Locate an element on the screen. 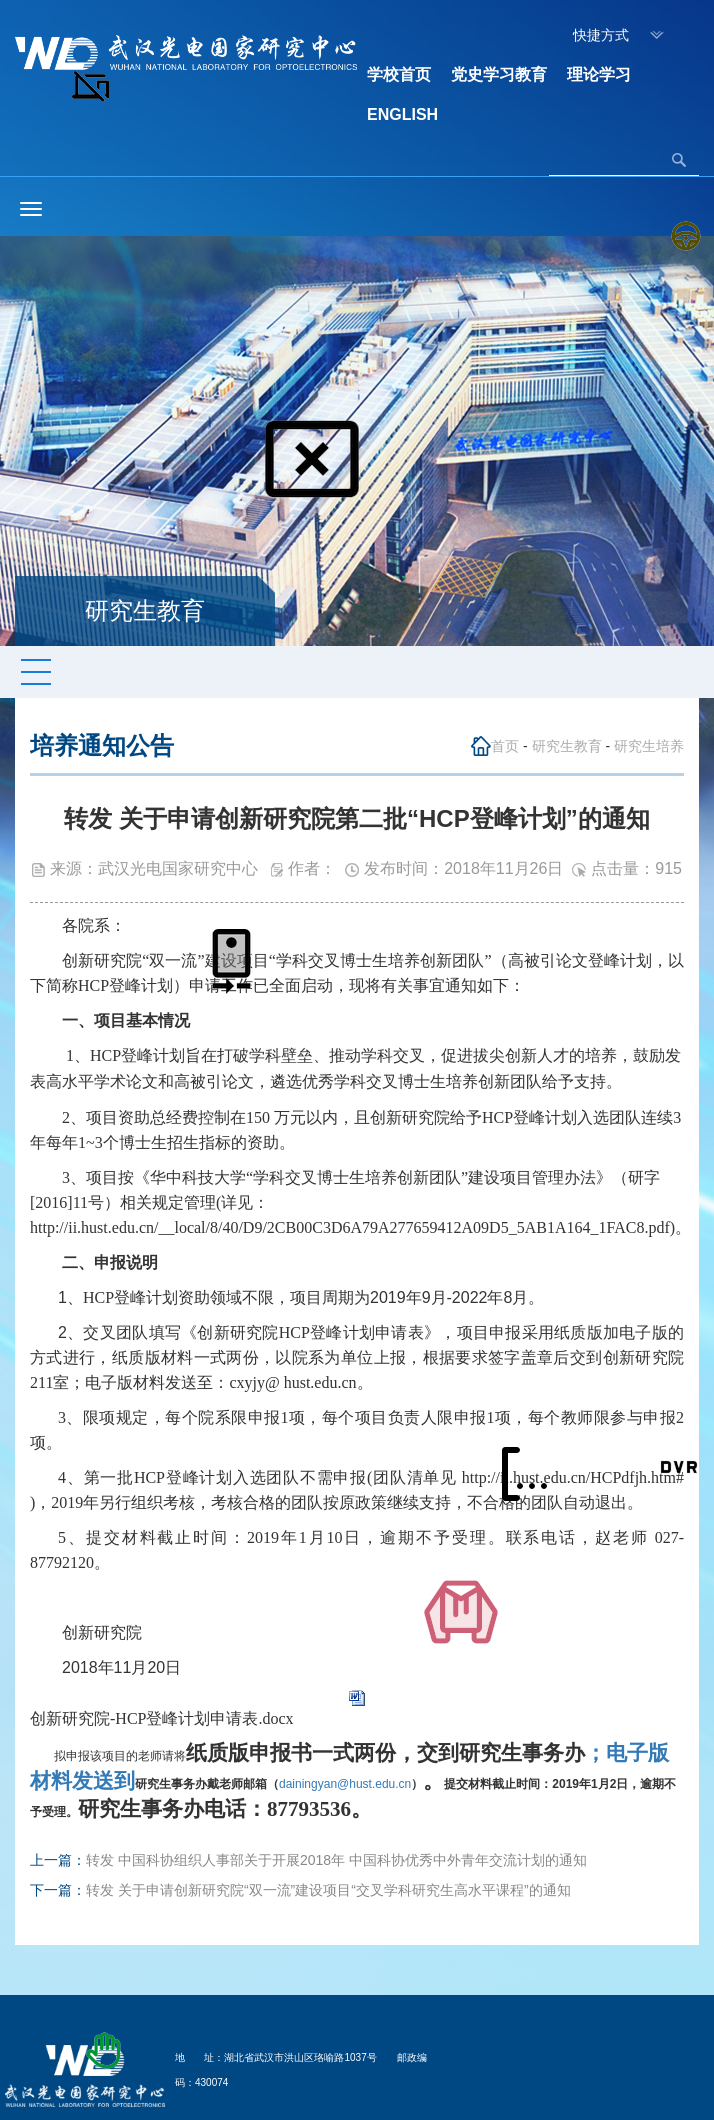 The height and width of the screenshot is (2120, 714). access driving or navigation mode is located at coordinates (686, 236).